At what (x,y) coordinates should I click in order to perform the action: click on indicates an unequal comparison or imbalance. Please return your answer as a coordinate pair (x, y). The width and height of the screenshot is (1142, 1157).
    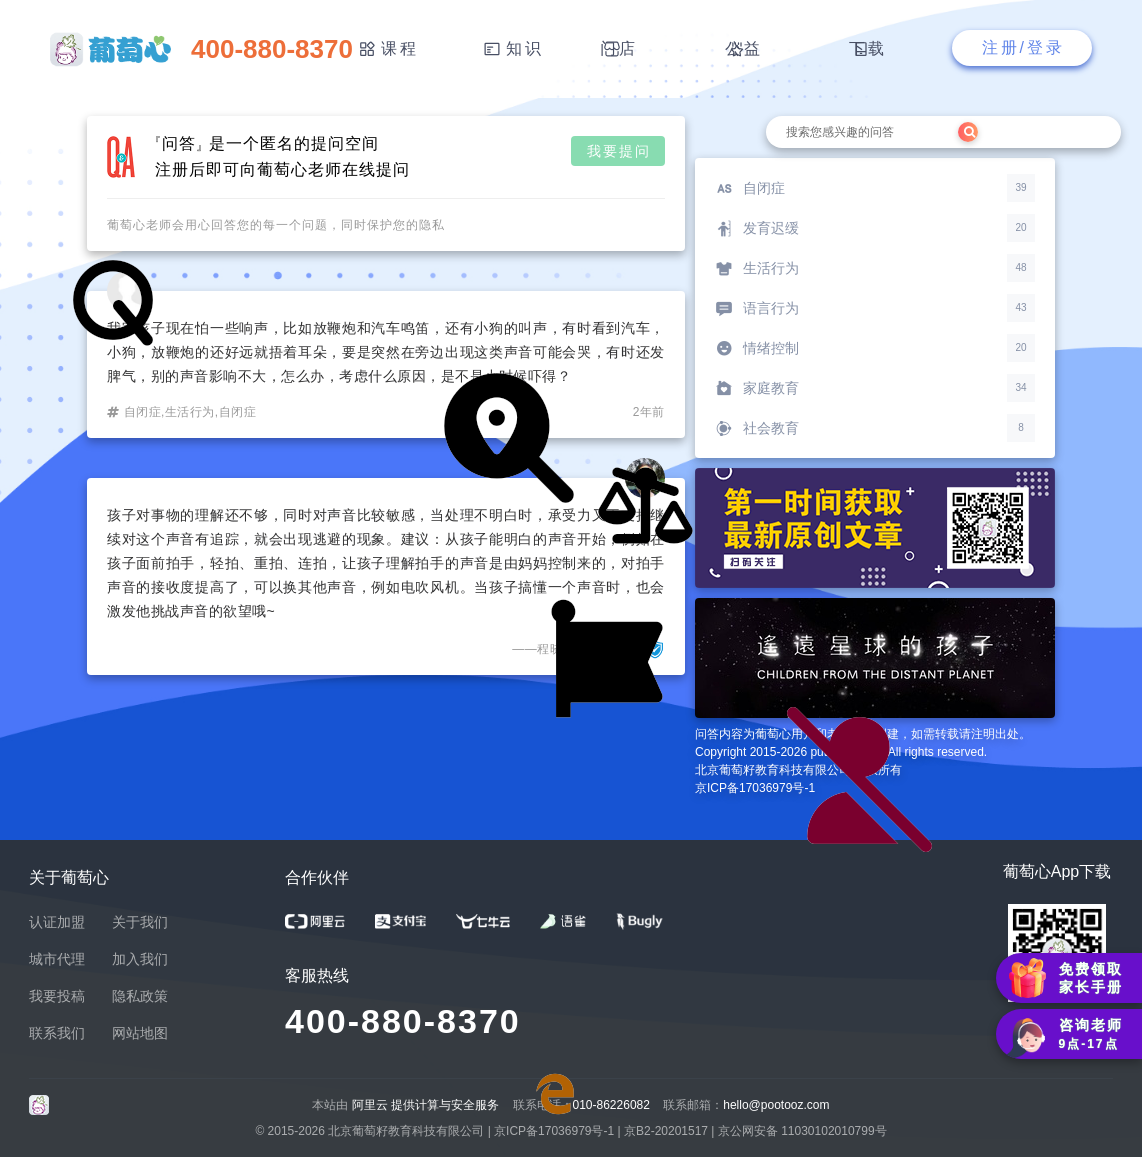
    Looking at the image, I should click on (645, 505).